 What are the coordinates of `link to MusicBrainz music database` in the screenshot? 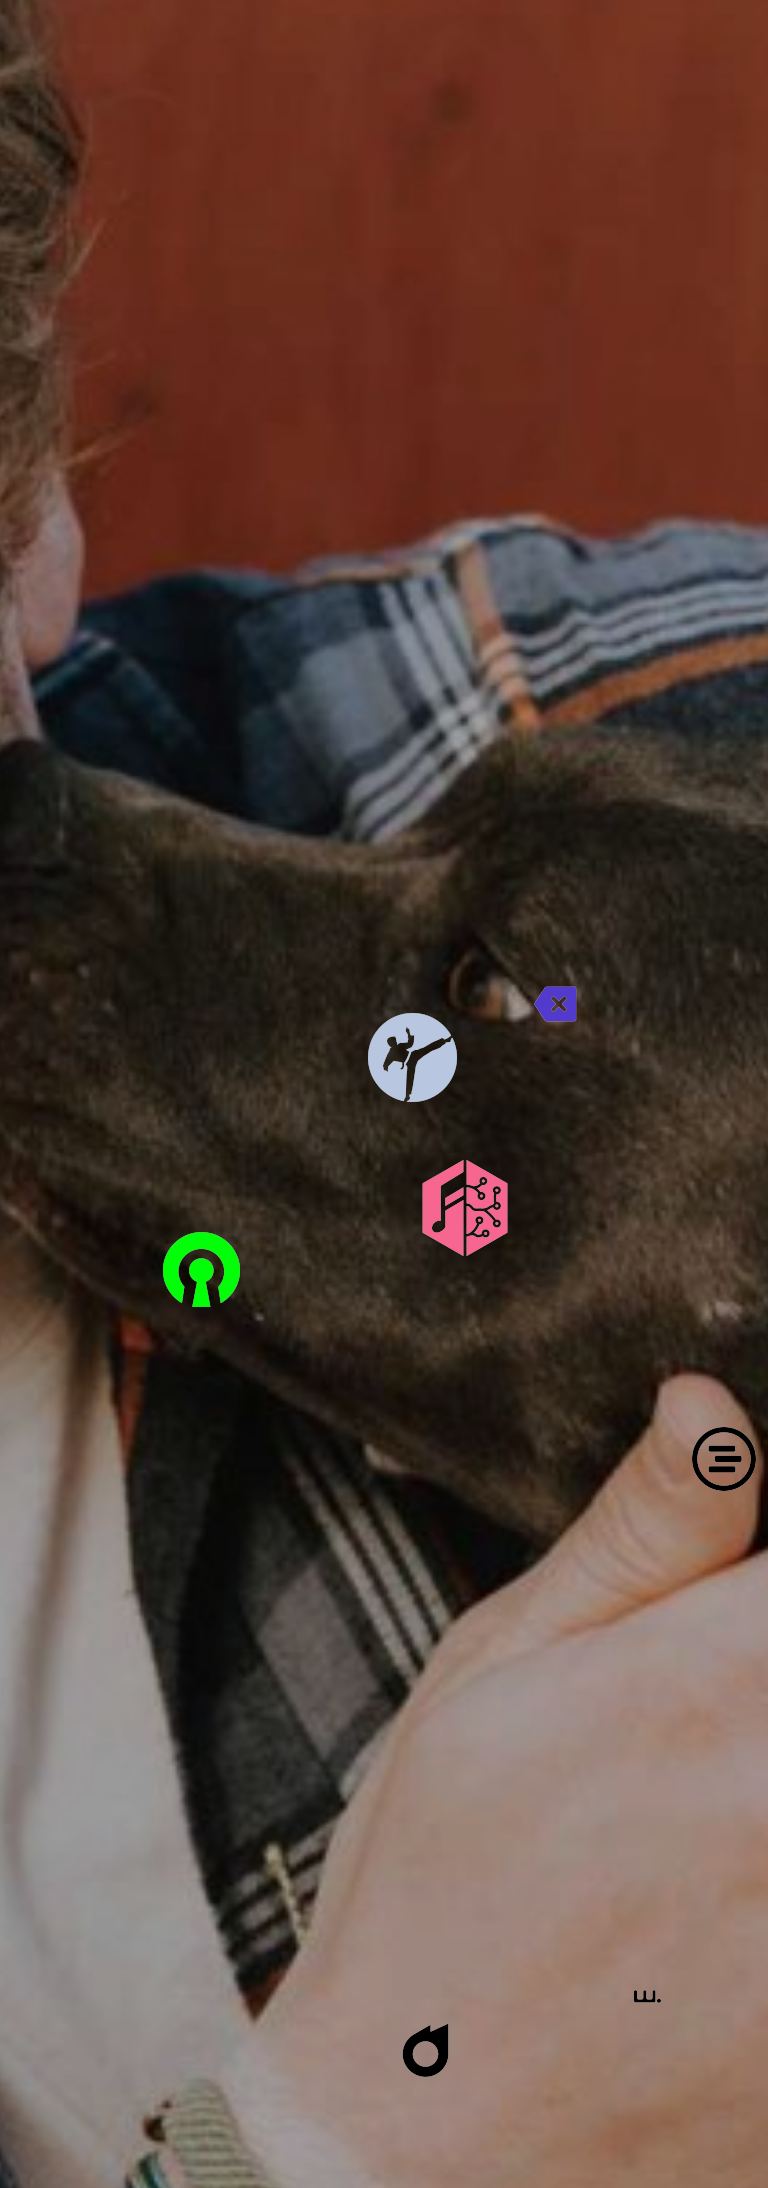 It's located at (465, 1208).